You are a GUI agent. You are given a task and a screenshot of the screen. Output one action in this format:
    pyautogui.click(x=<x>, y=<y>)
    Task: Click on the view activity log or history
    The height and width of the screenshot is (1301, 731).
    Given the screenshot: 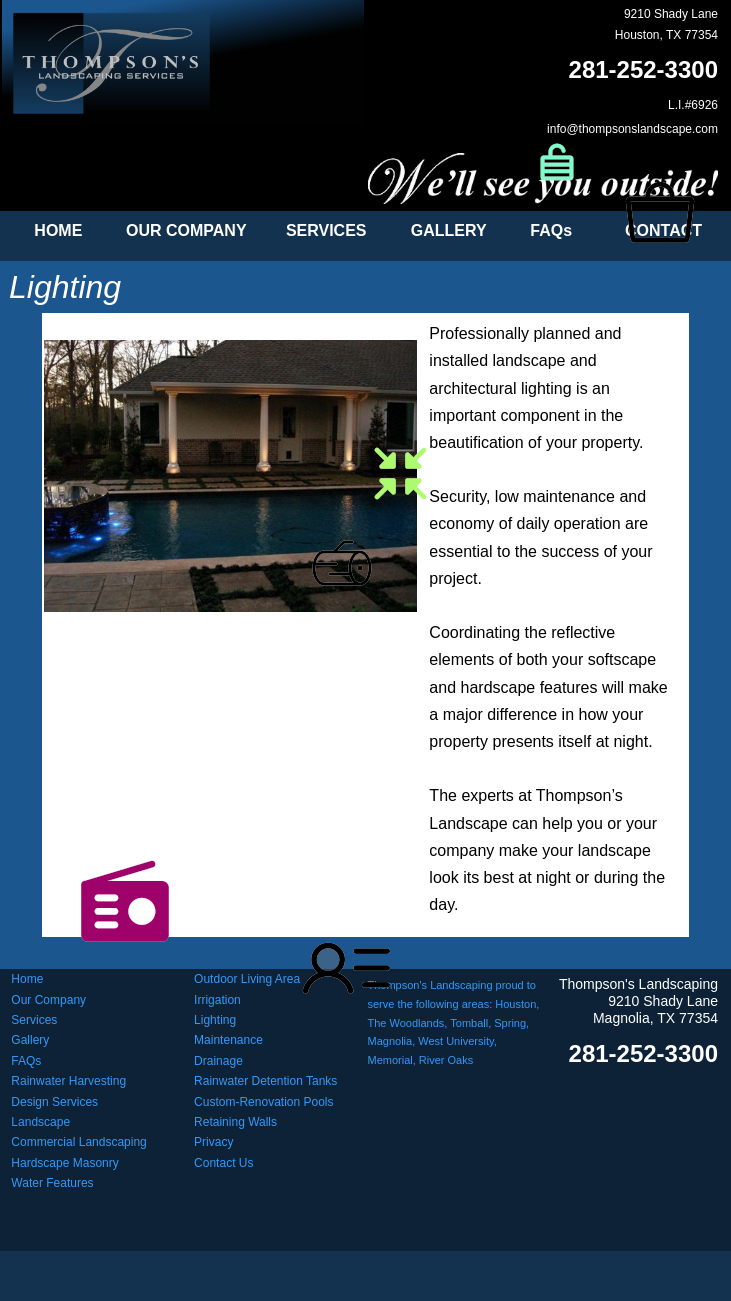 What is the action you would take?
    pyautogui.click(x=342, y=566)
    